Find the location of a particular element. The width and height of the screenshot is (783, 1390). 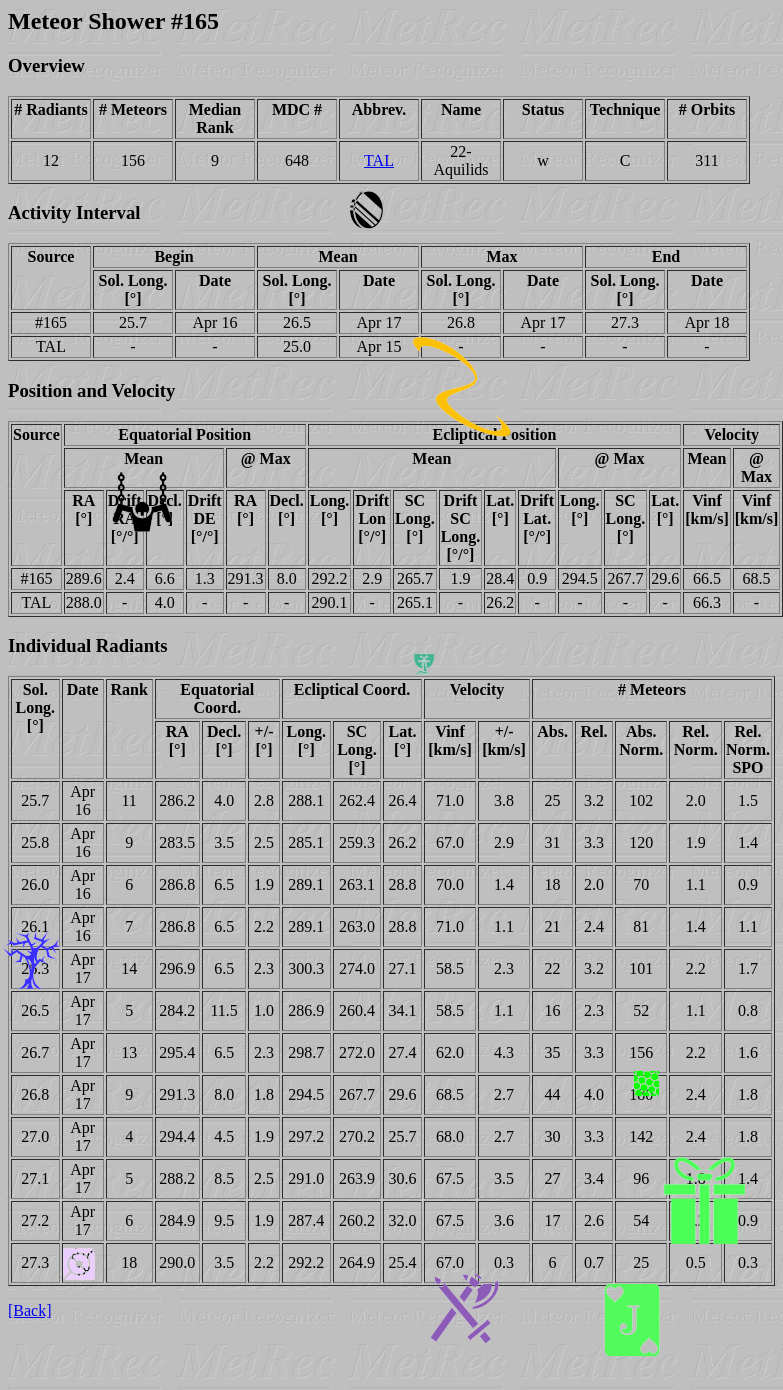

indicates whip weapon or item in game inventory is located at coordinates (462, 388).